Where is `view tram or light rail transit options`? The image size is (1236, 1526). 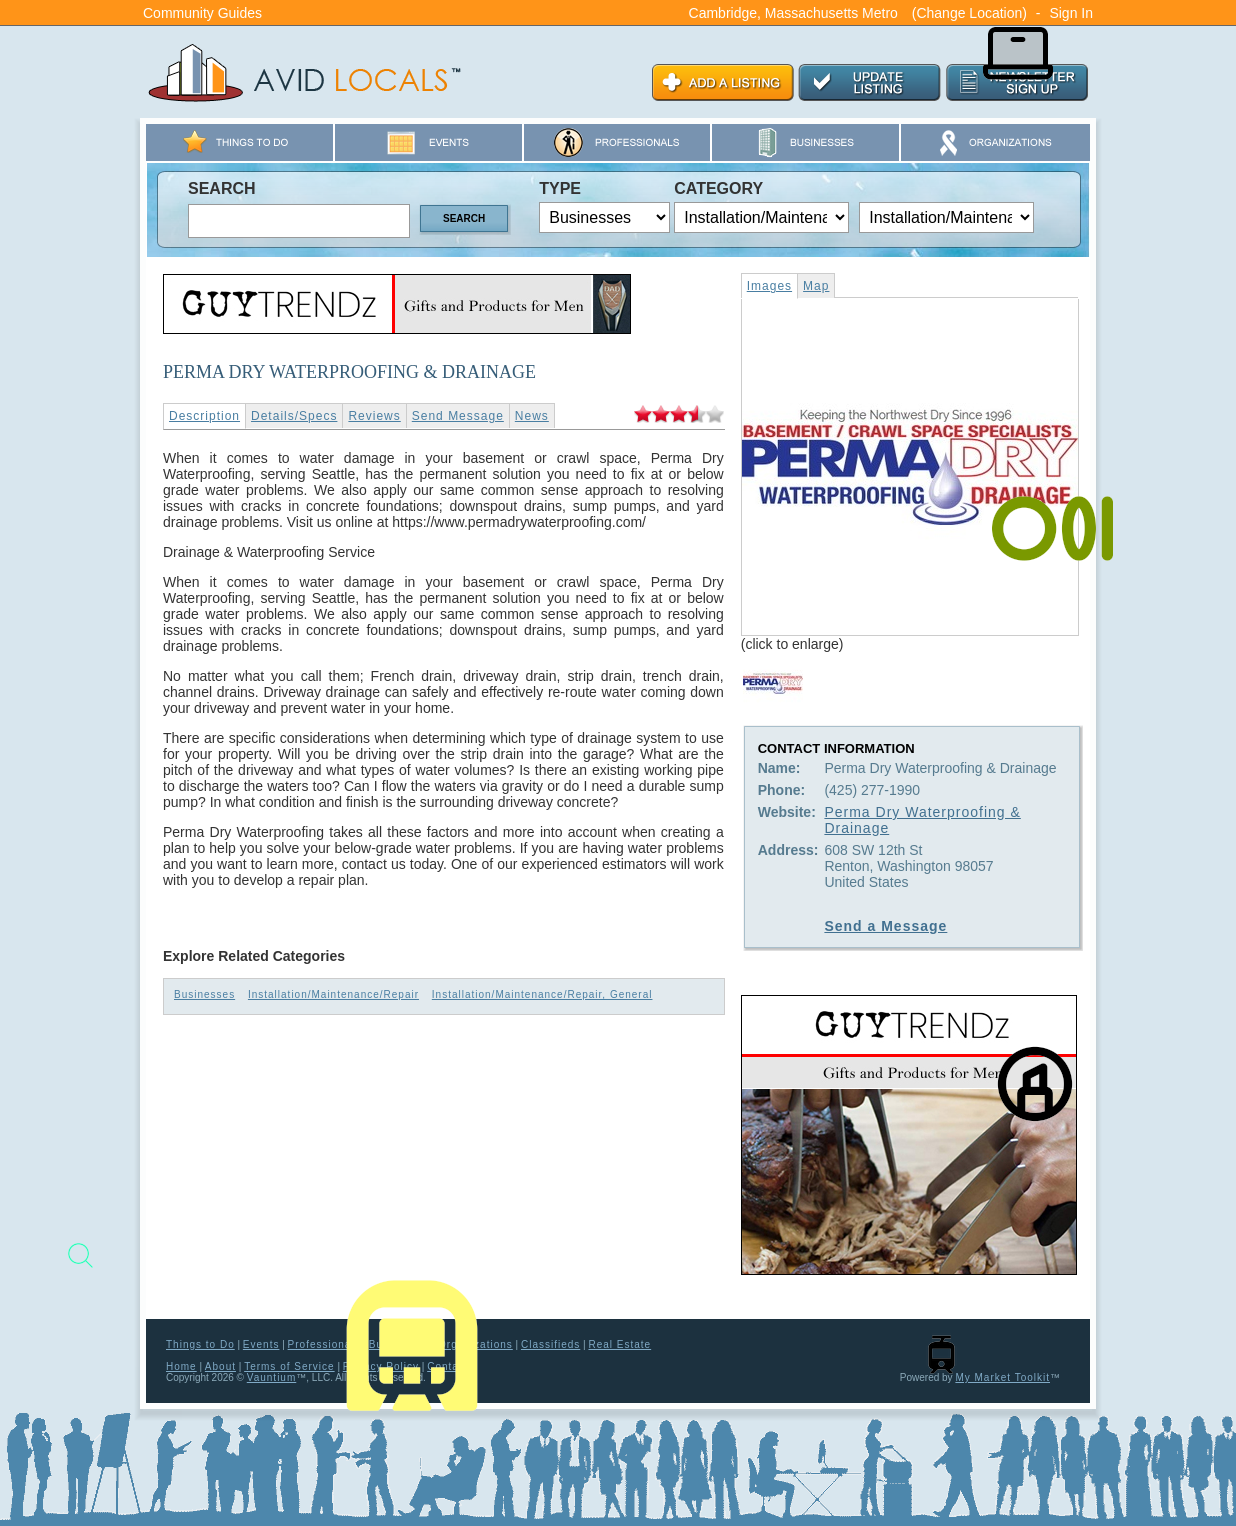 view tram or light rail transit options is located at coordinates (941, 1354).